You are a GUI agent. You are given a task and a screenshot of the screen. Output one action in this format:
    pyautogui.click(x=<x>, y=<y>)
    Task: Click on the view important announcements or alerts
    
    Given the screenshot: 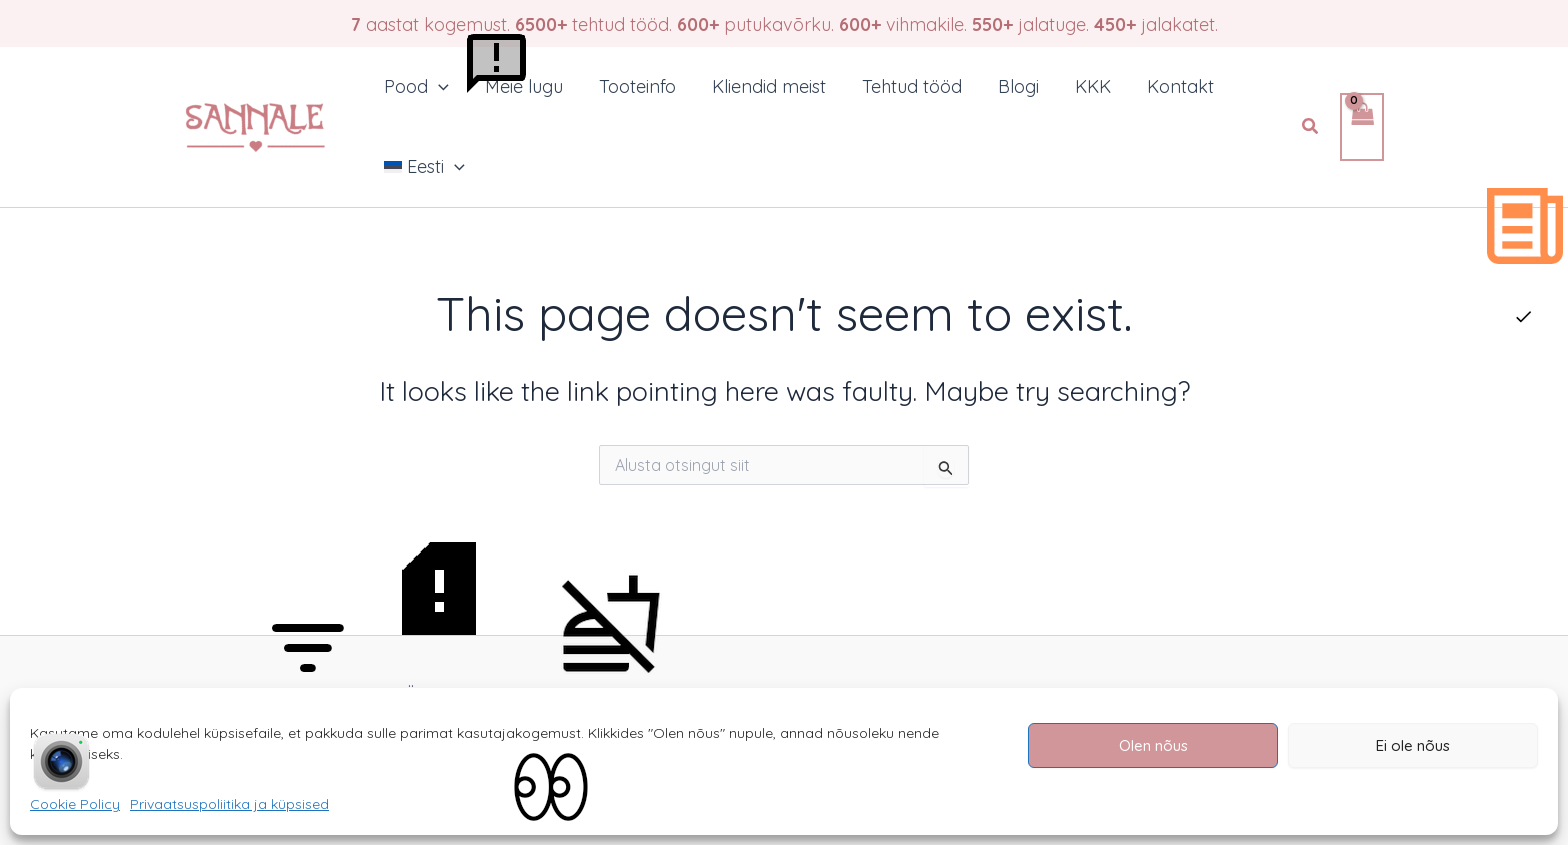 What is the action you would take?
    pyautogui.click(x=496, y=63)
    